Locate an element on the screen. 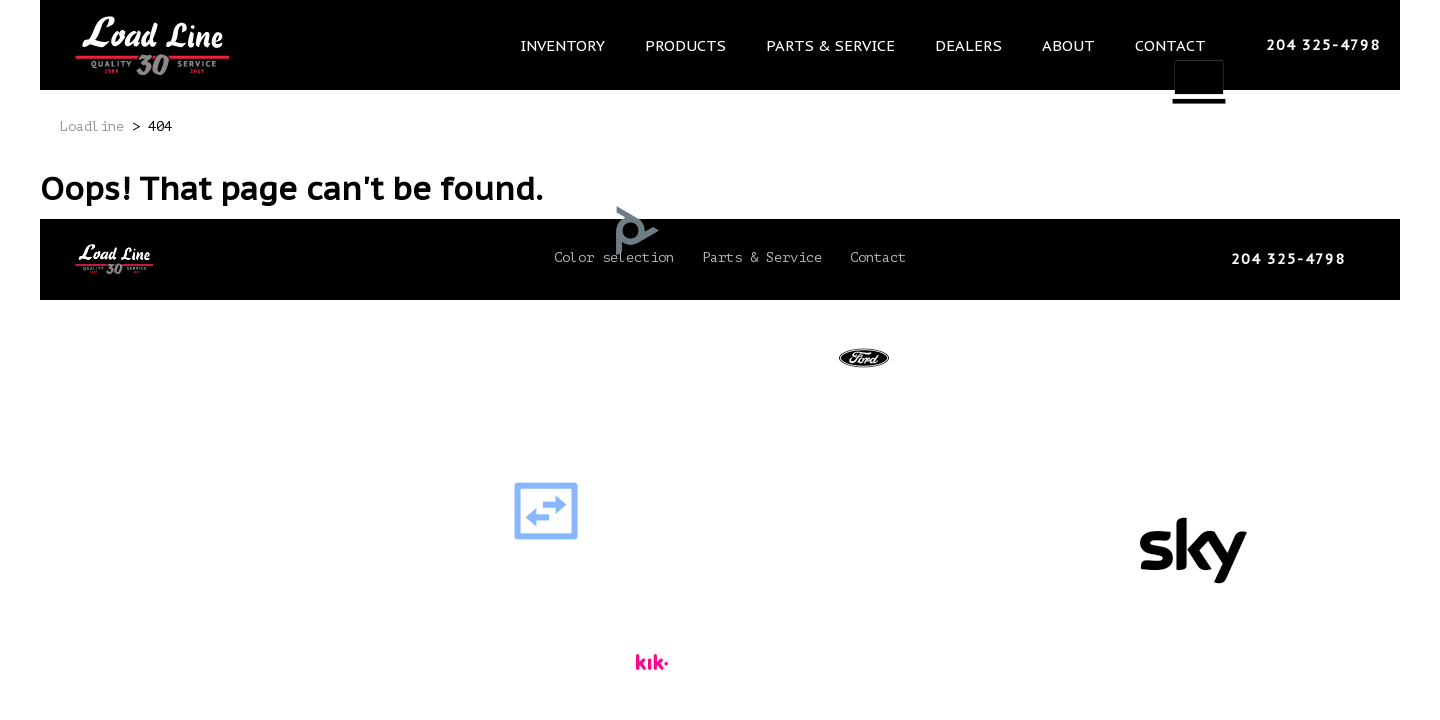 The height and width of the screenshot is (720, 1440). open kik messenger app is located at coordinates (652, 662).